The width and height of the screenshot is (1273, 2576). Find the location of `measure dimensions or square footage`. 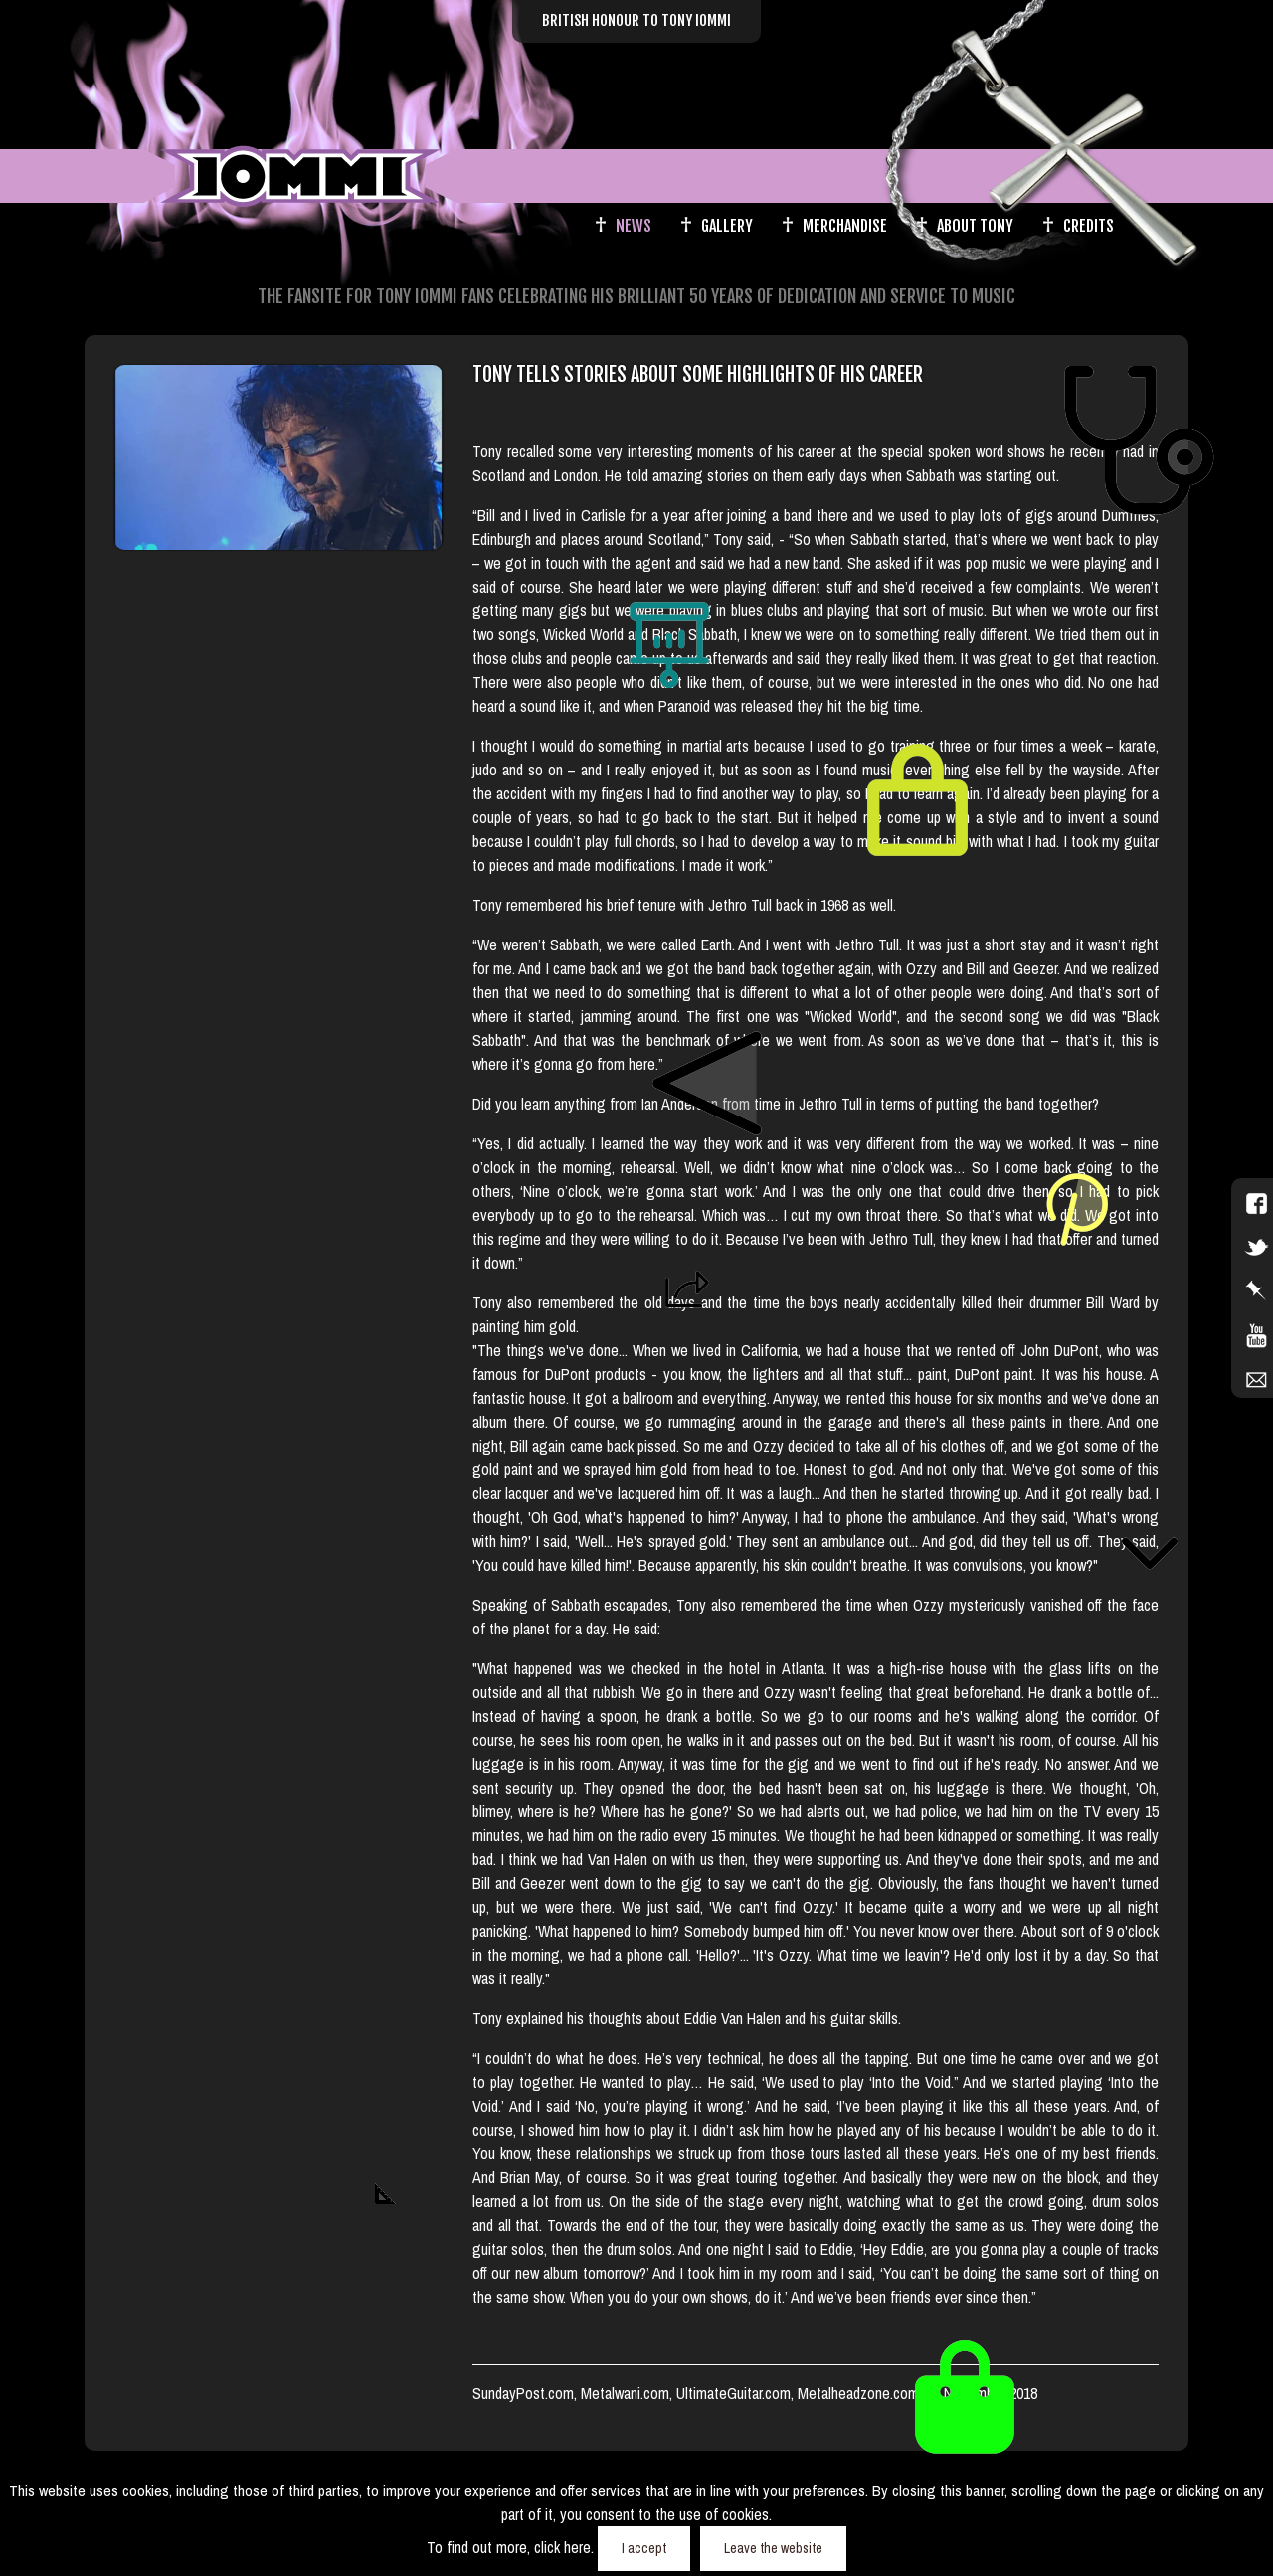

measure dimensions or square footage is located at coordinates (385, 2193).